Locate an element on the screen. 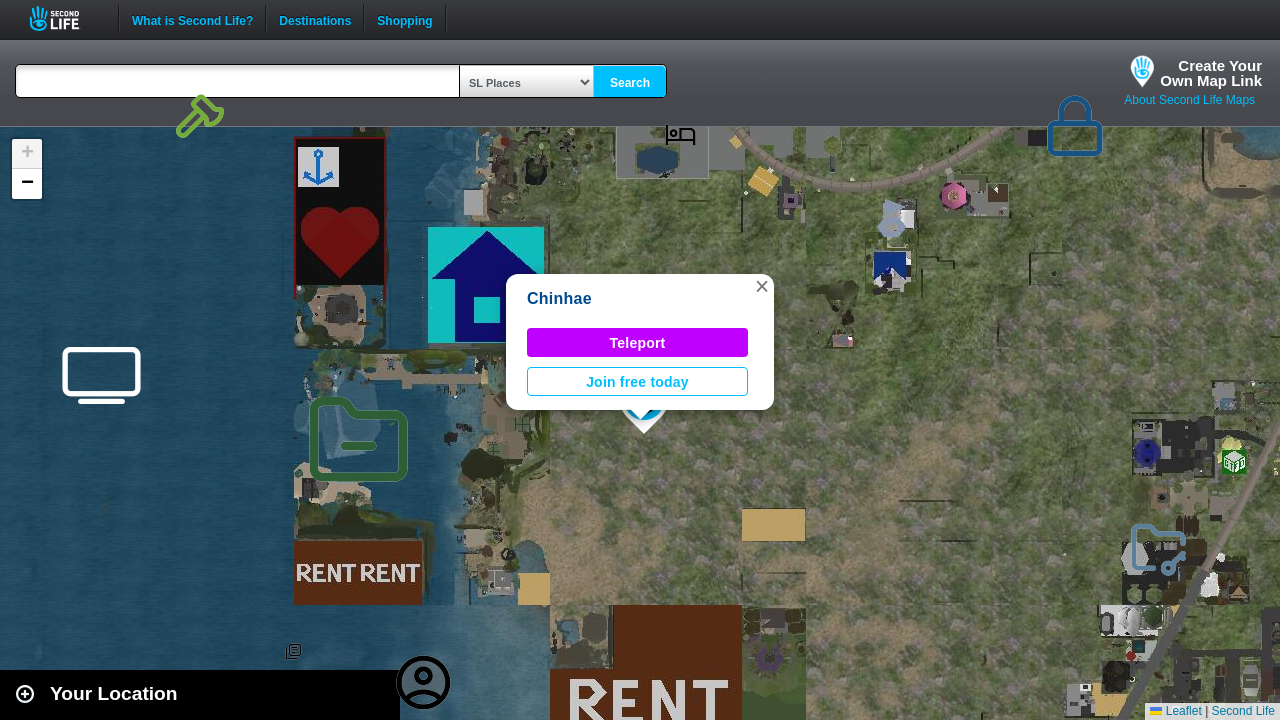  access encrypted or password-protected folder is located at coordinates (1158, 548).